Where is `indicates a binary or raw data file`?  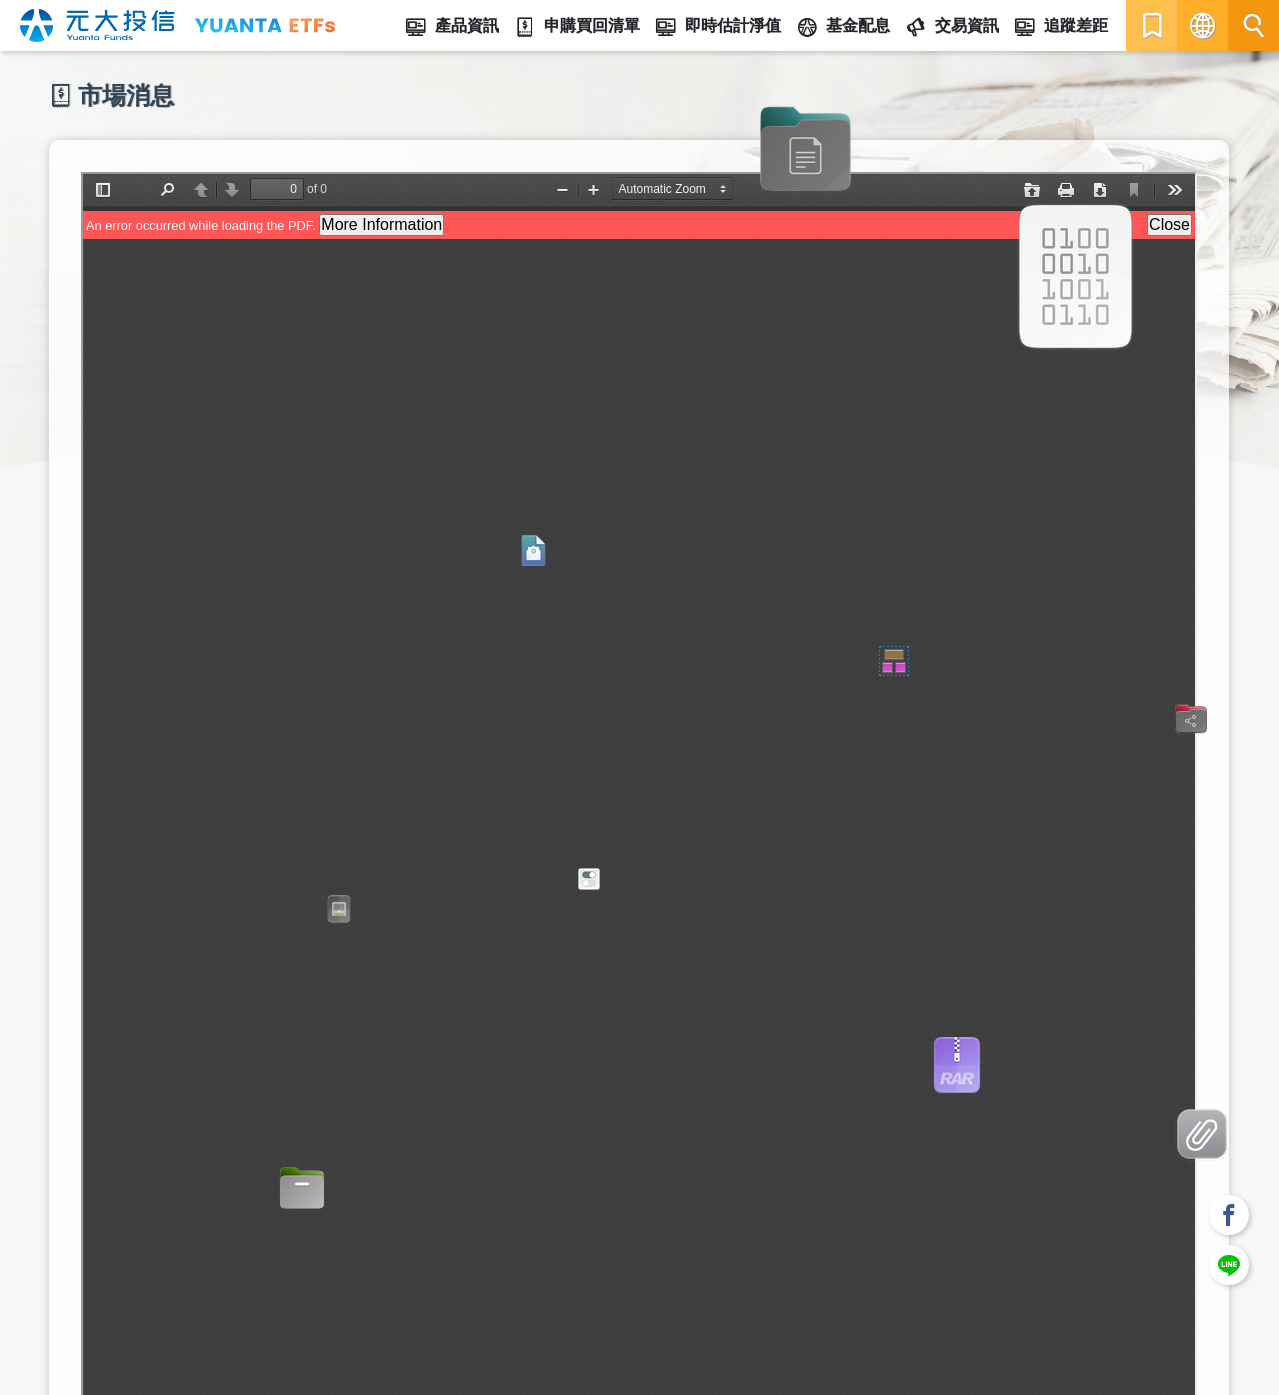 indicates a binary or raw data file is located at coordinates (1075, 276).